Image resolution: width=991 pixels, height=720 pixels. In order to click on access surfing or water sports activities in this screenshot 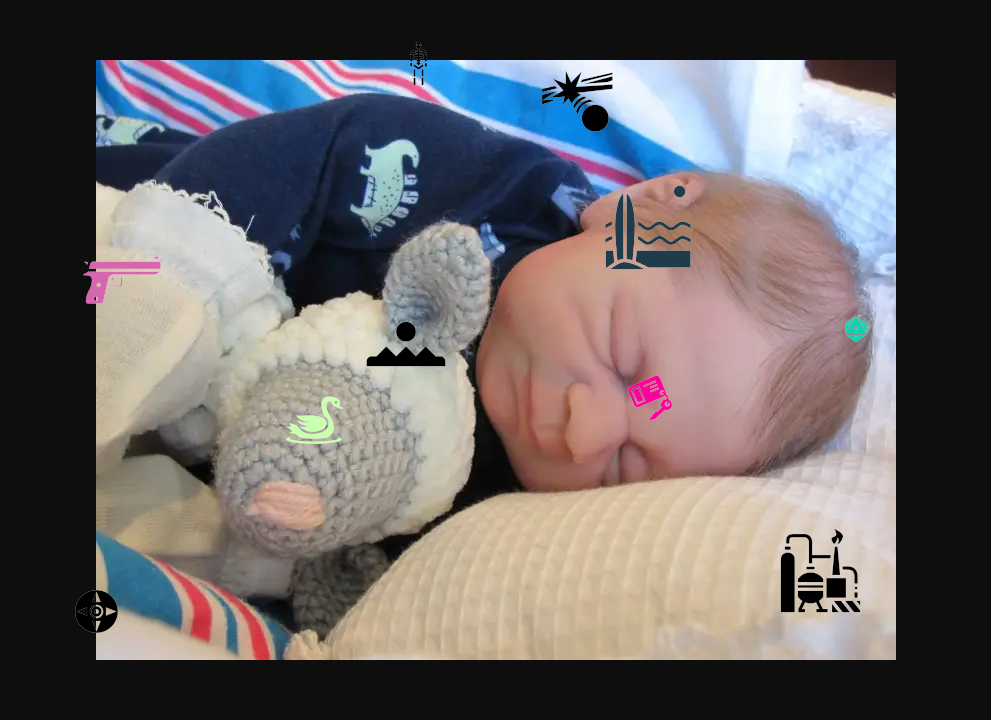, I will do `click(648, 226)`.